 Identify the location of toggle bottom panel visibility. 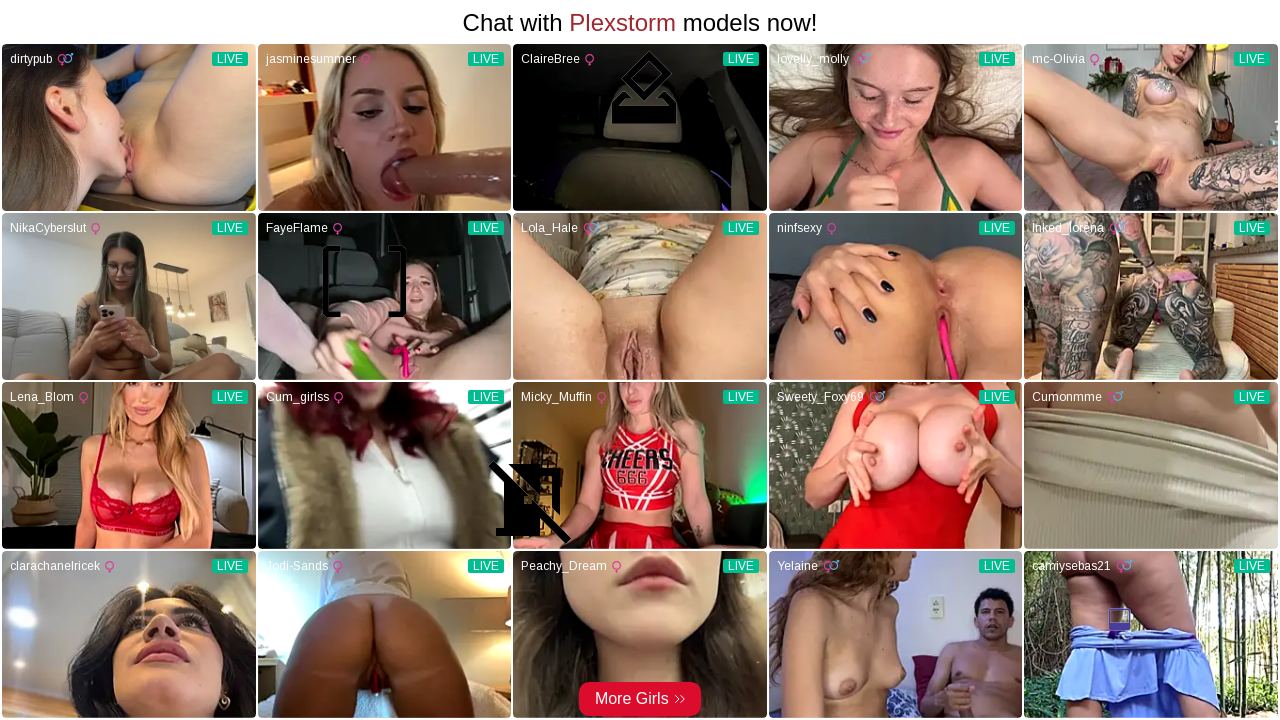
(1119, 619).